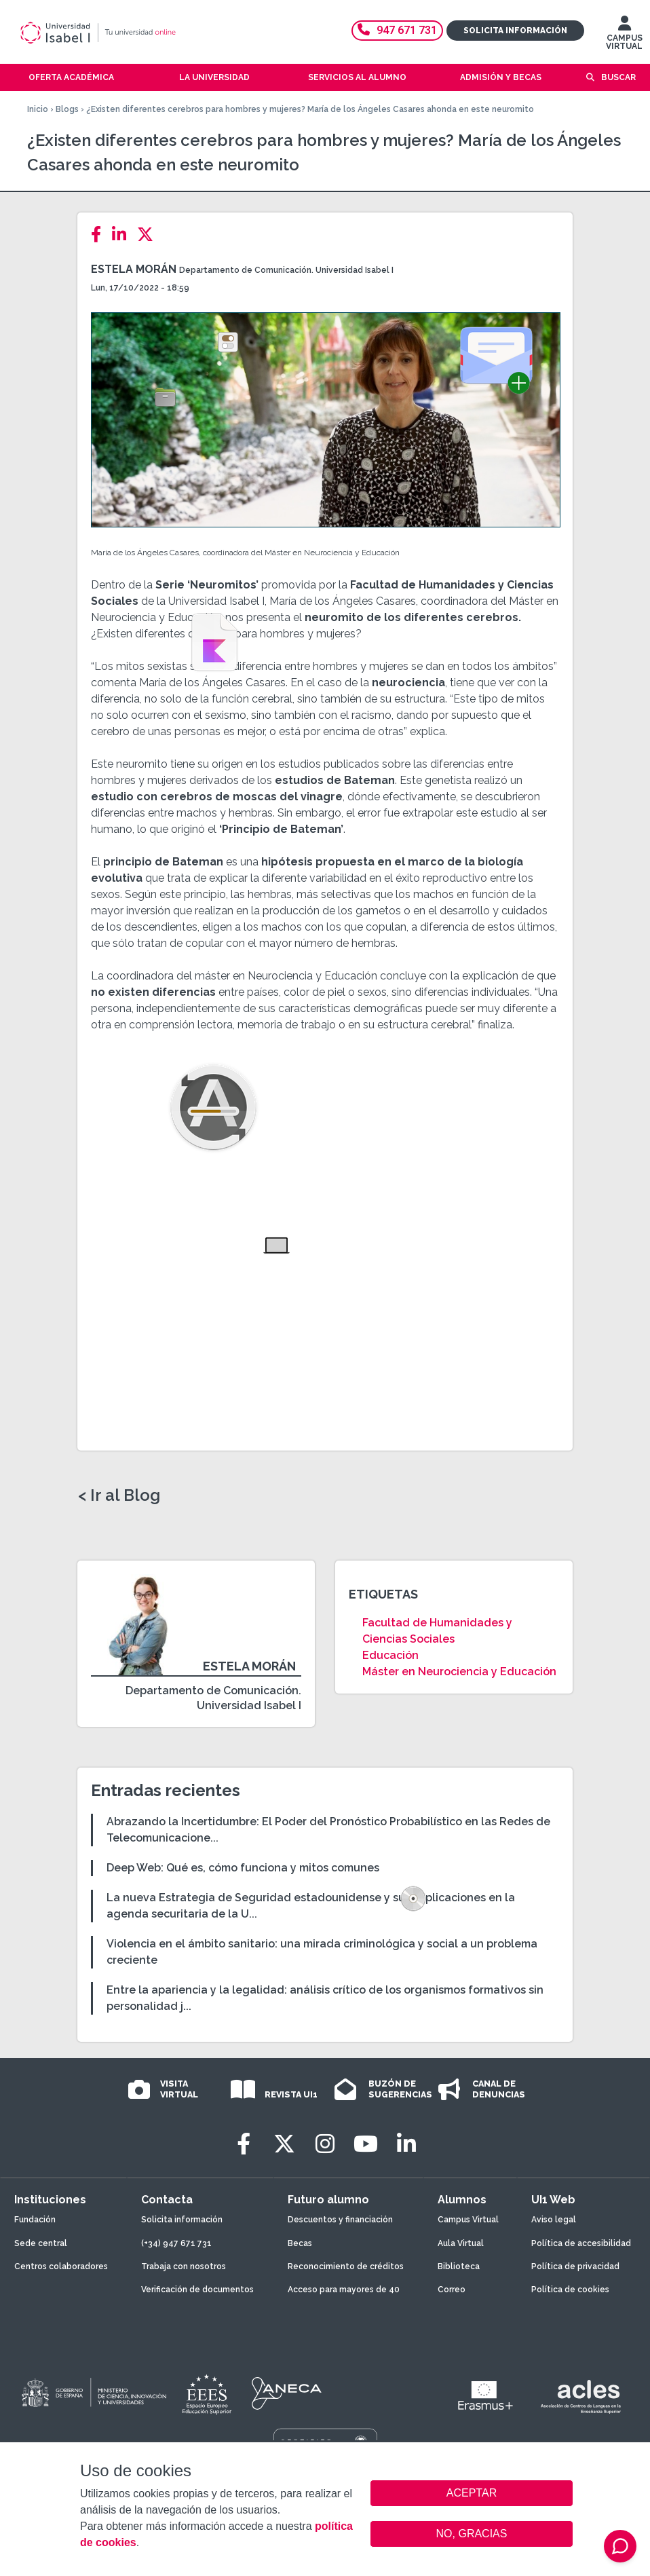  Describe the element at coordinates (276, 1245) in the screenshot. I see `access this device in the sidebar` at that location.